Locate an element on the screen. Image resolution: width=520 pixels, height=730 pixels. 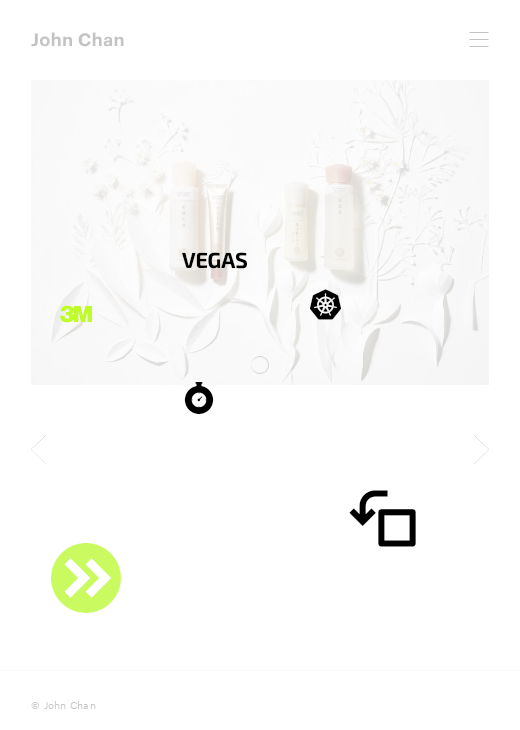
3M company logo is located at coordinates (76, 314).